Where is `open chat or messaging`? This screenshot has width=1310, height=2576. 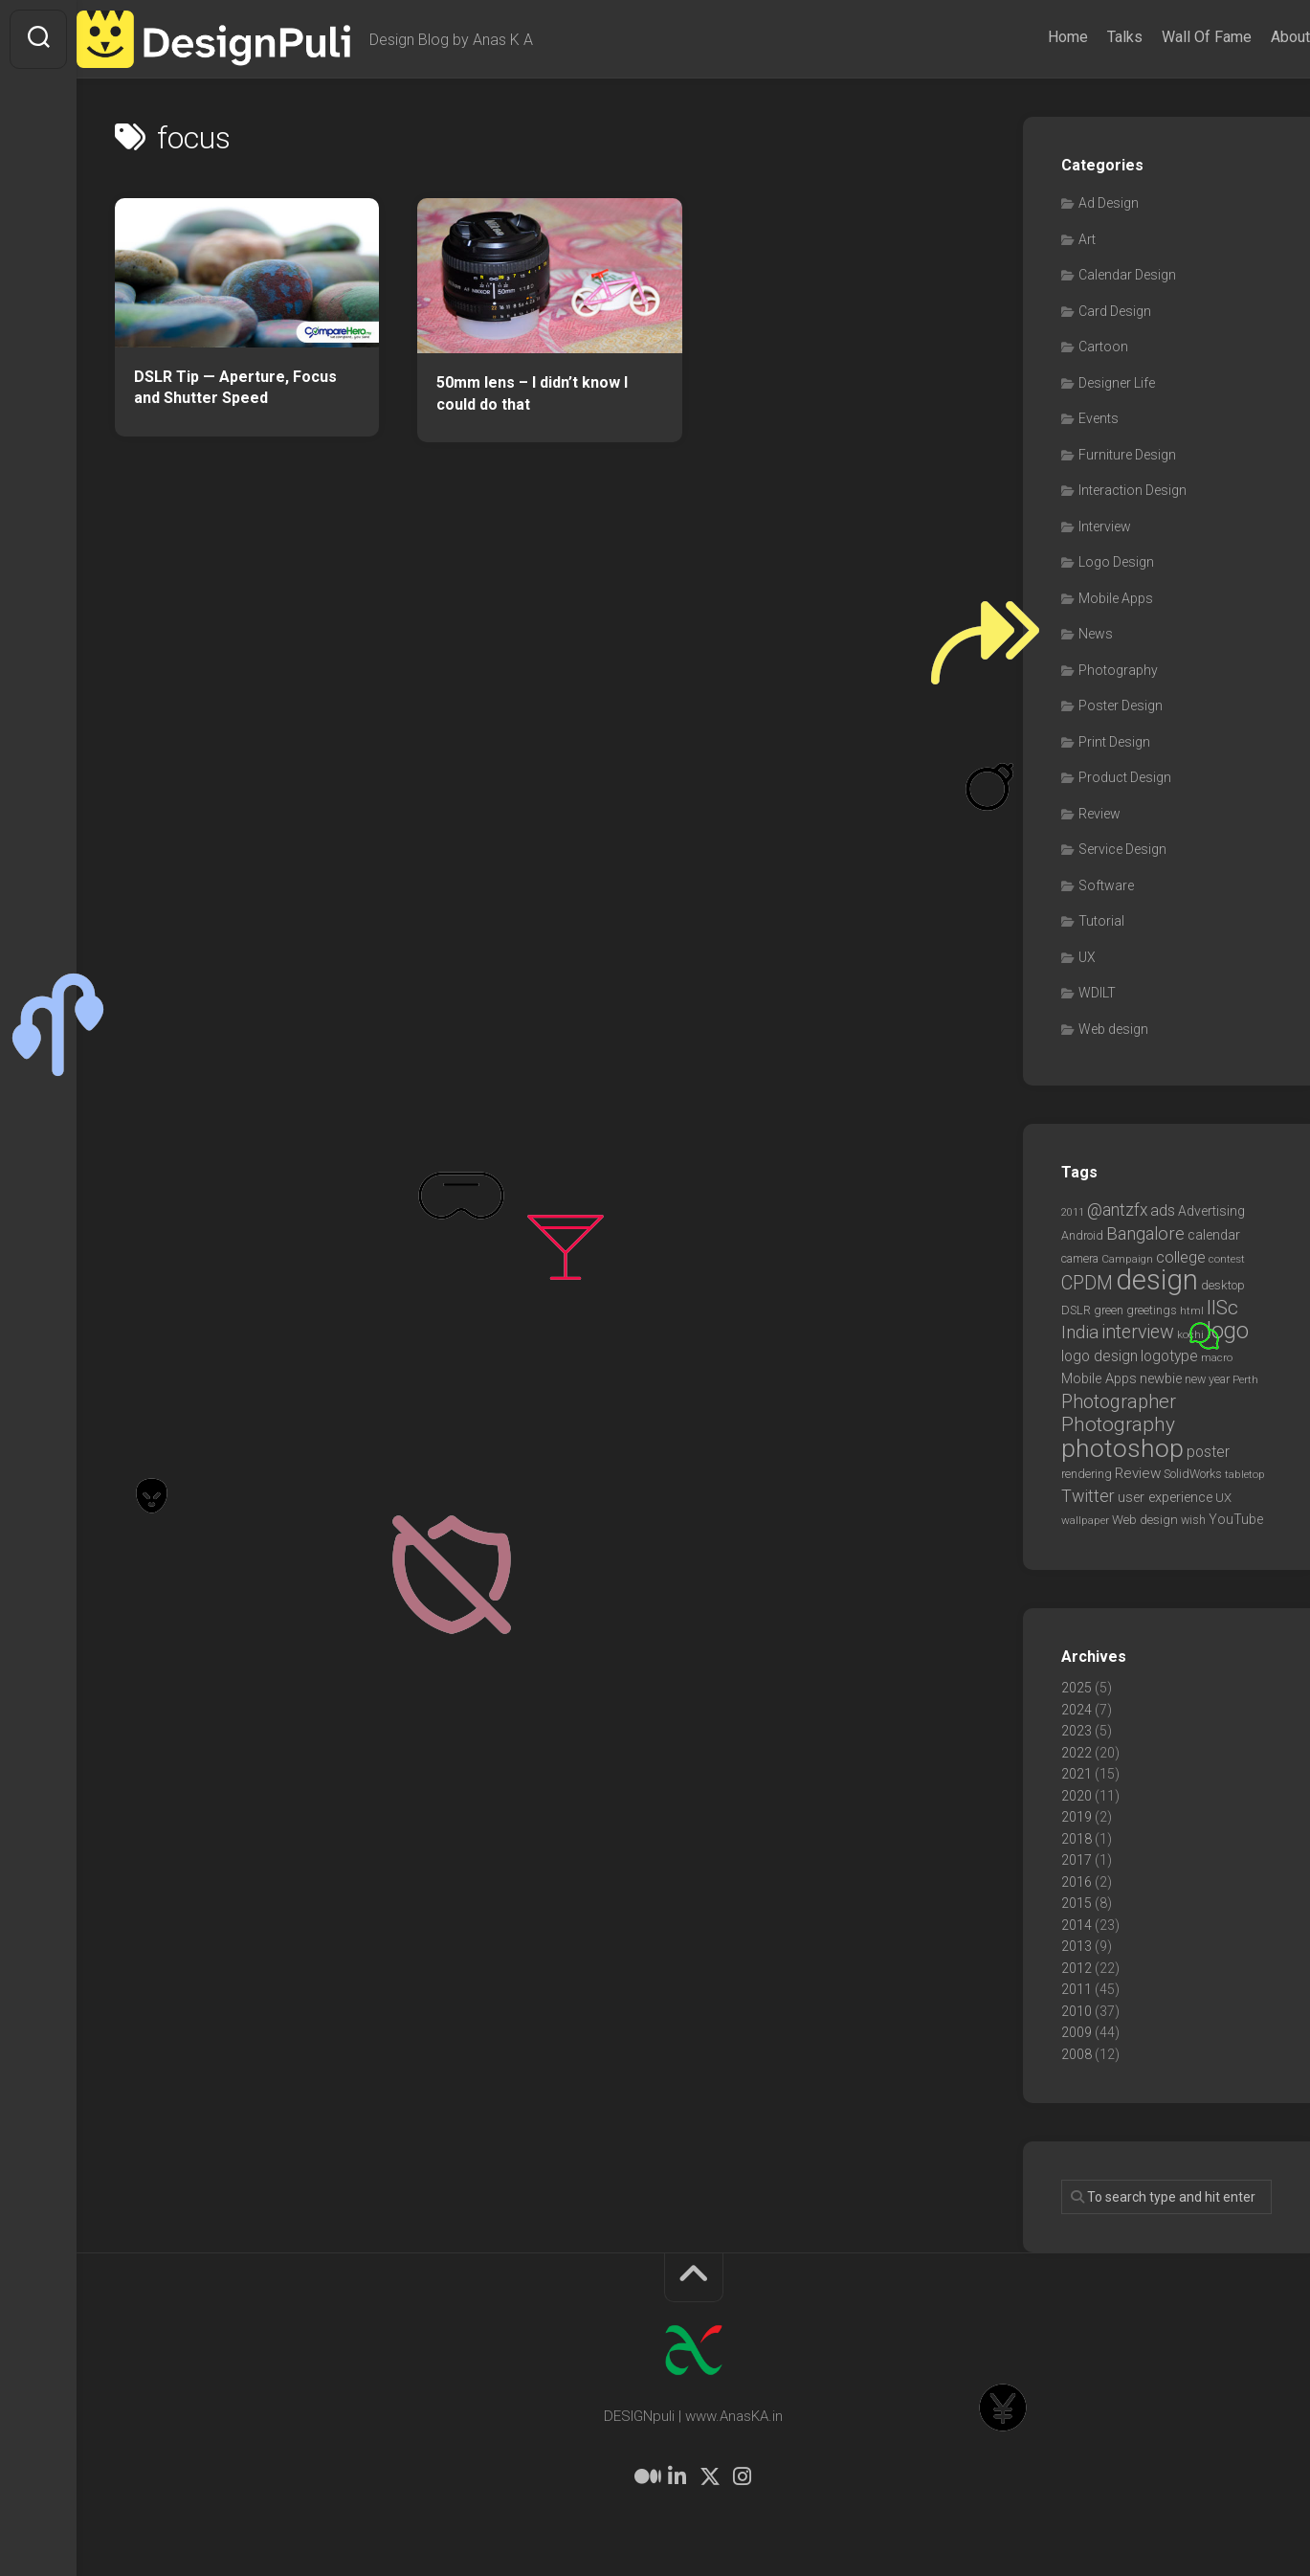
open chat or messaging is located at coordinates (1204, 1335).